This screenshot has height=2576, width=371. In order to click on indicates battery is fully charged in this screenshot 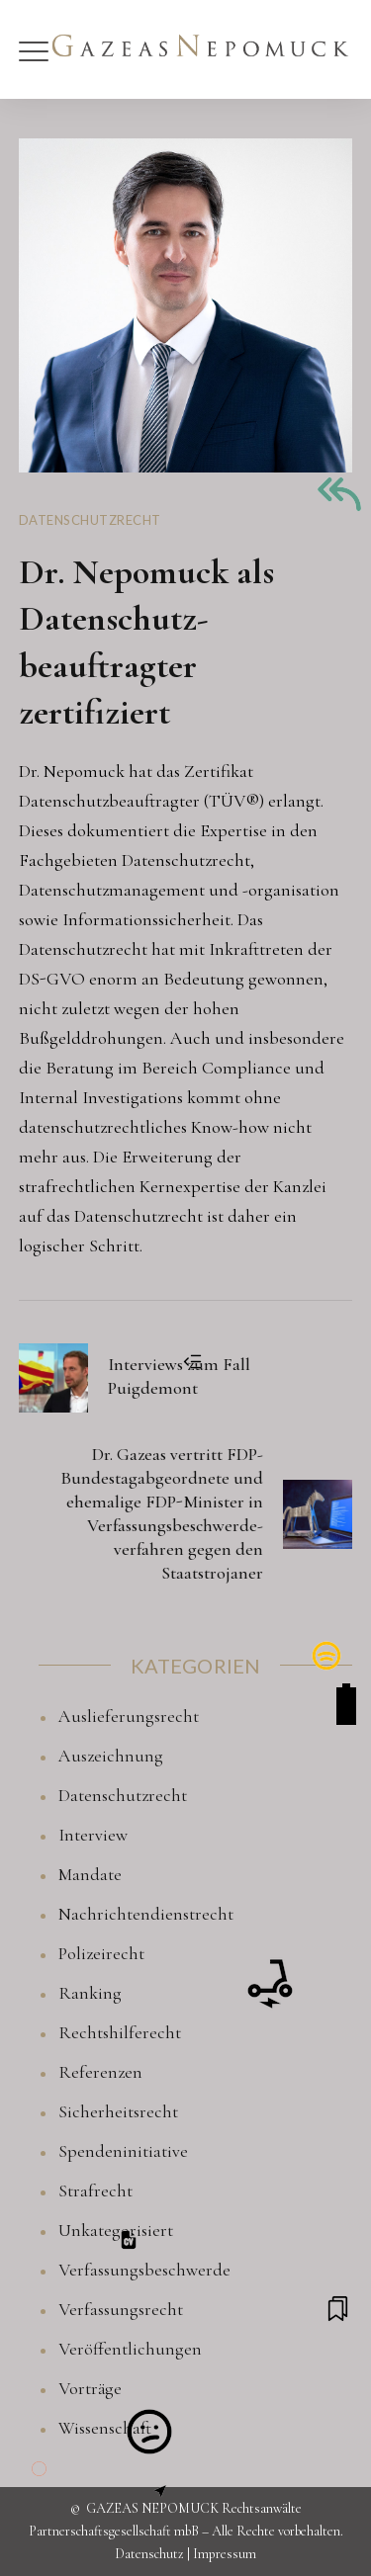, I will do `click(346, 1704)`.